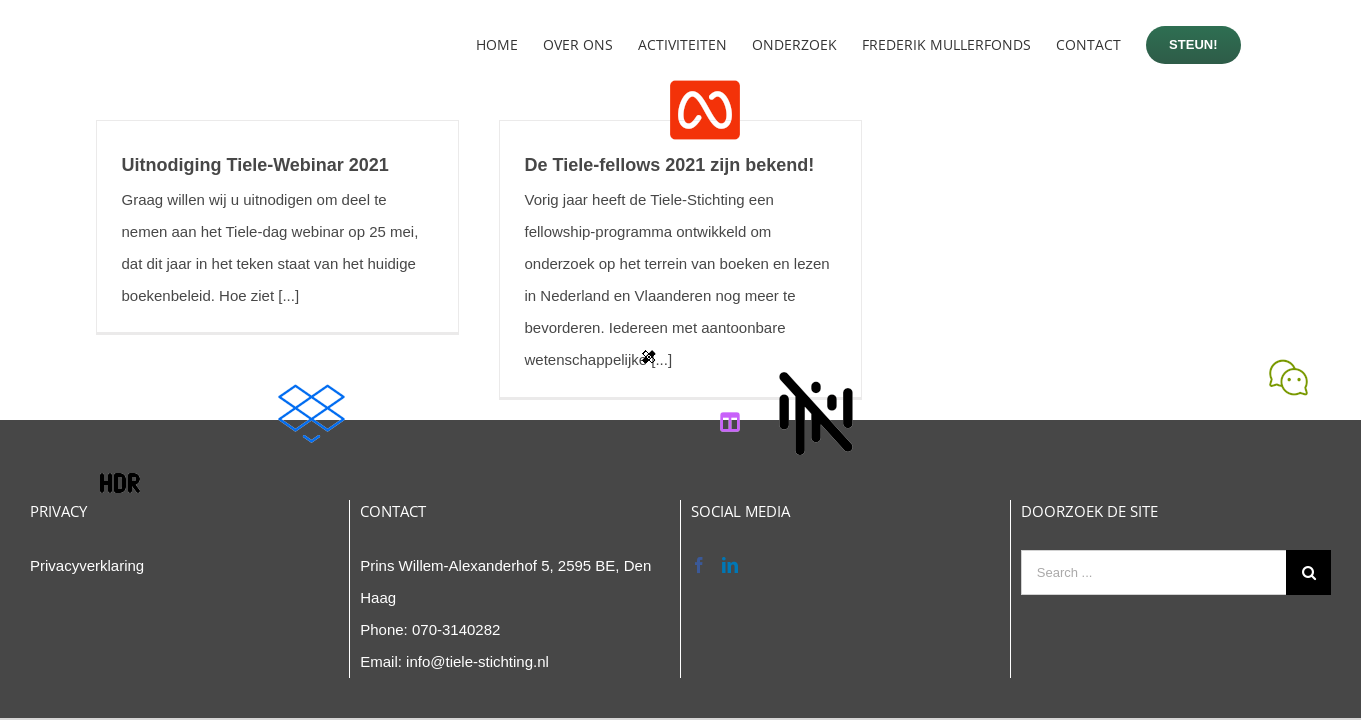 Image resolution: width=1361 pixels, height=720 pixels. I want to click on mute or disable audio input, so click(816, 412).